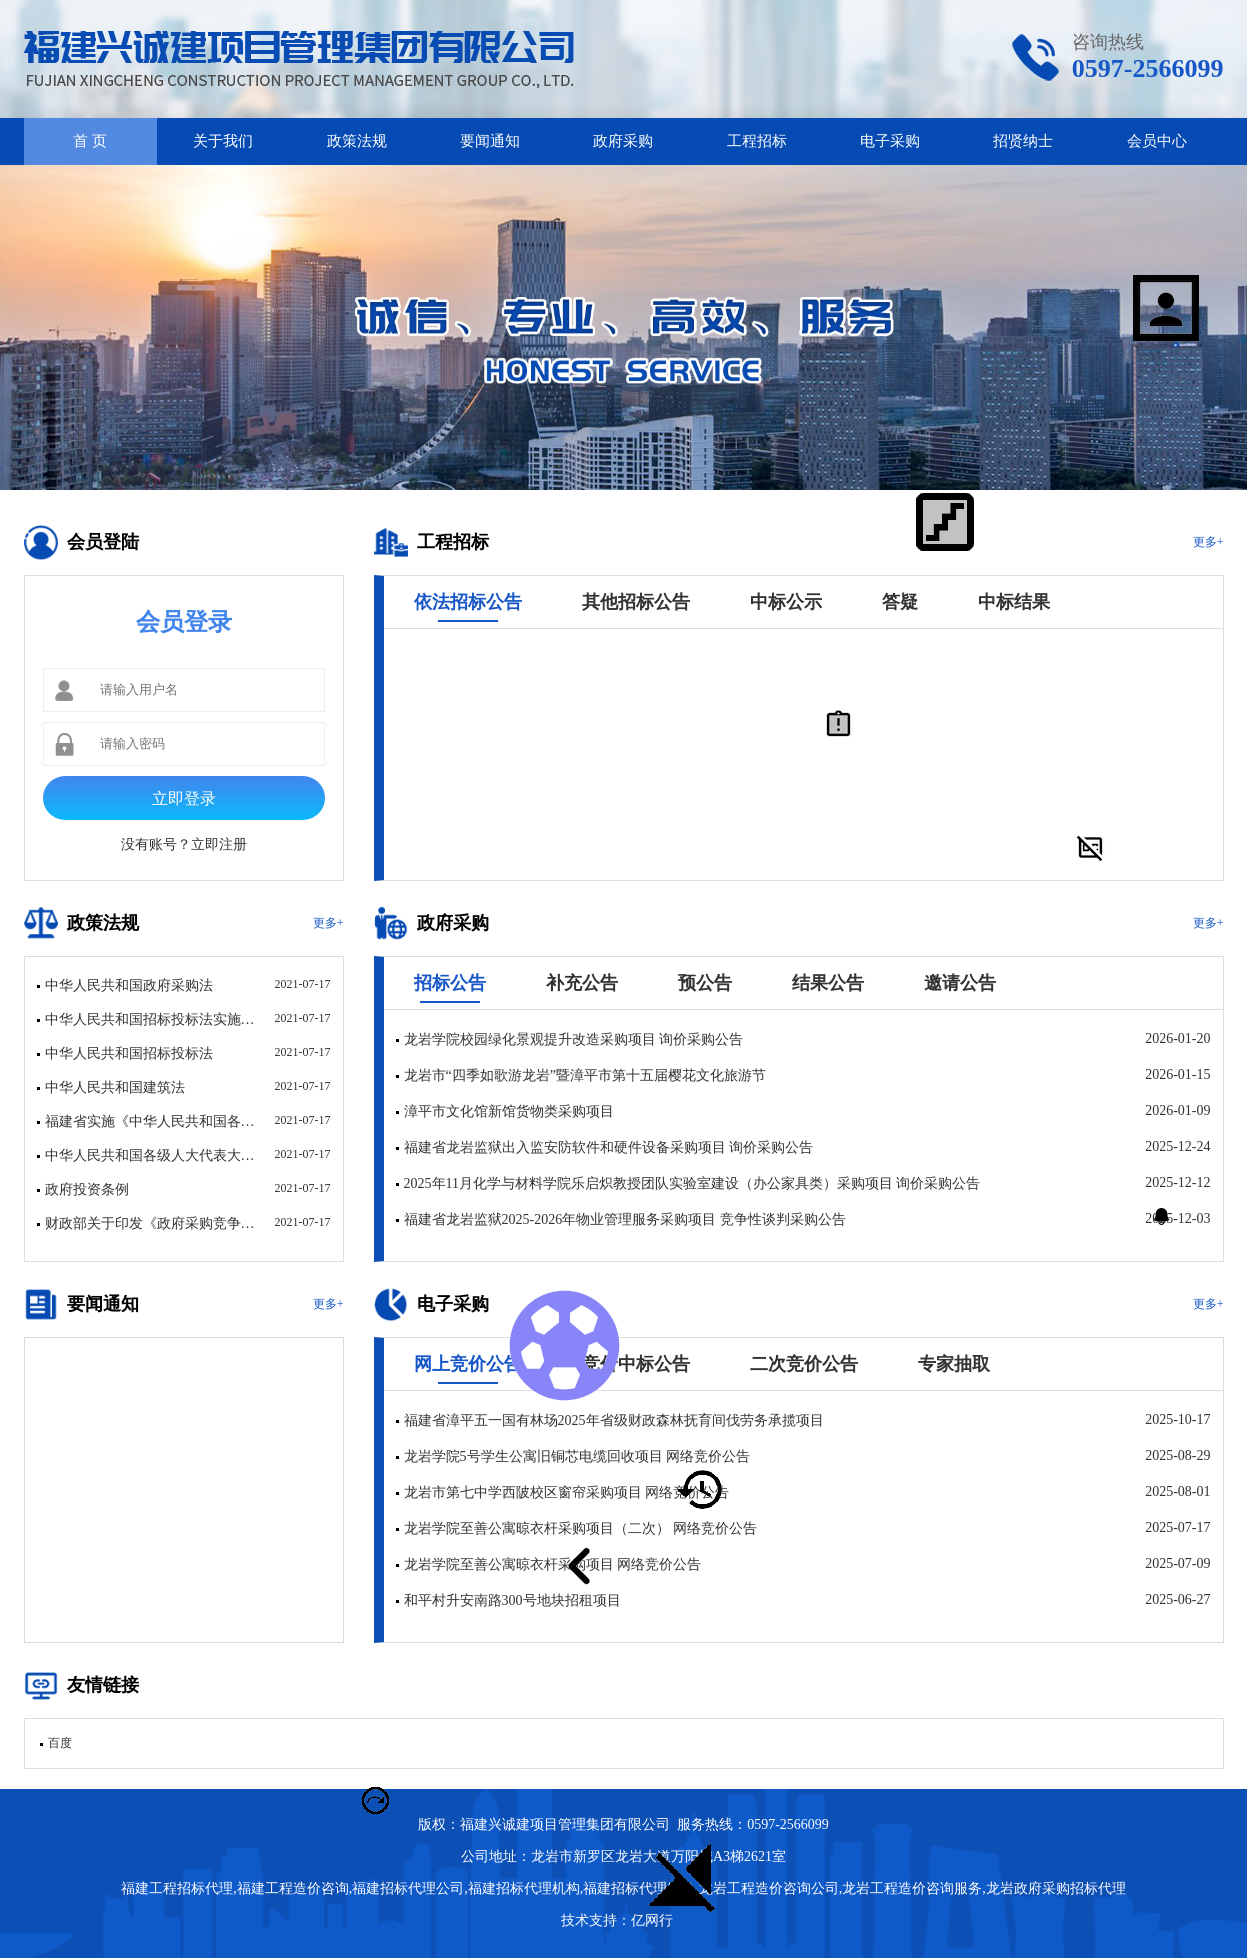  Describe the element at coordinates (838, 724) in the screenshot. I see `indicates an overdue or late assignment` at that location.